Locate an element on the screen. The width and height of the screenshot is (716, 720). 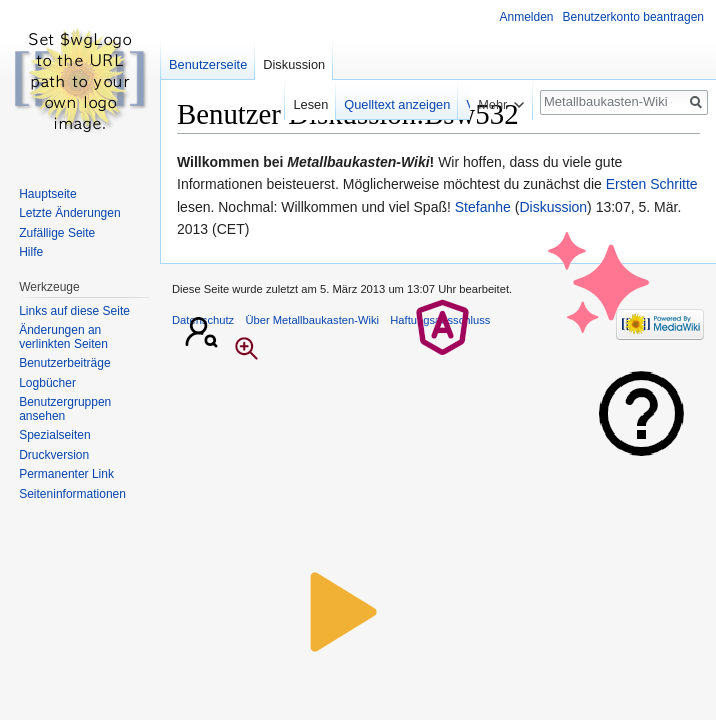
zoom in on content or image is located at coordinates (246, 348).